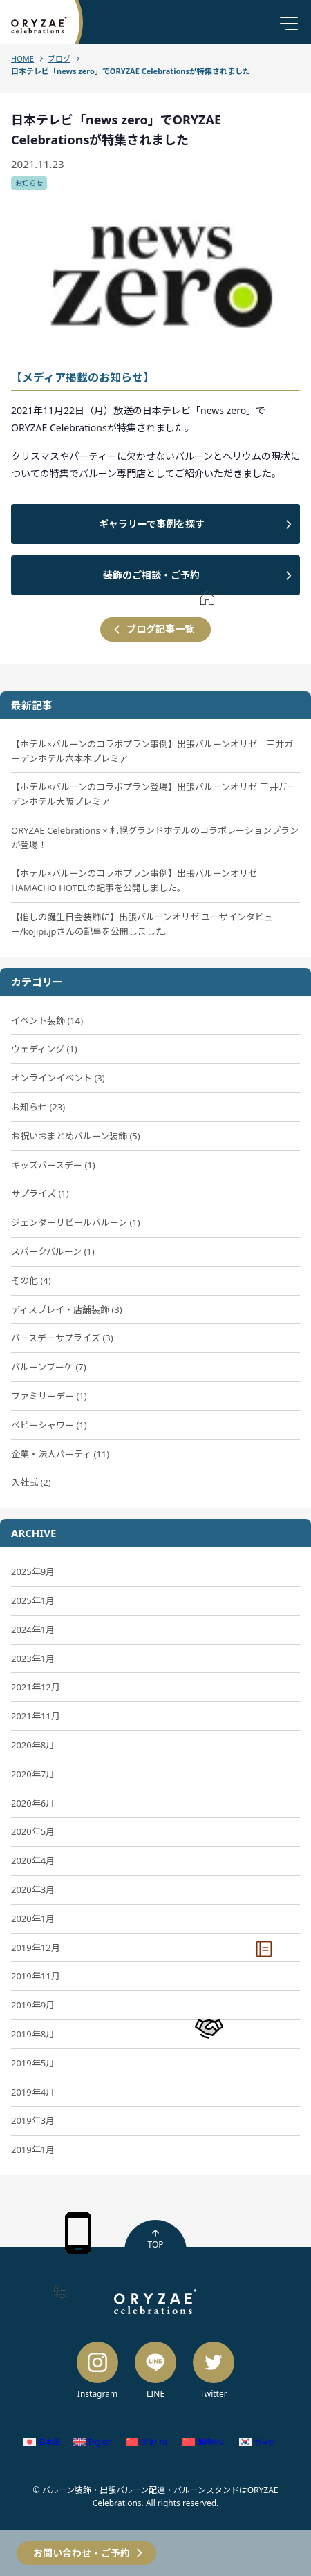  I want to click on indicates a partnership or collaboration feature, so click(209, 2028).